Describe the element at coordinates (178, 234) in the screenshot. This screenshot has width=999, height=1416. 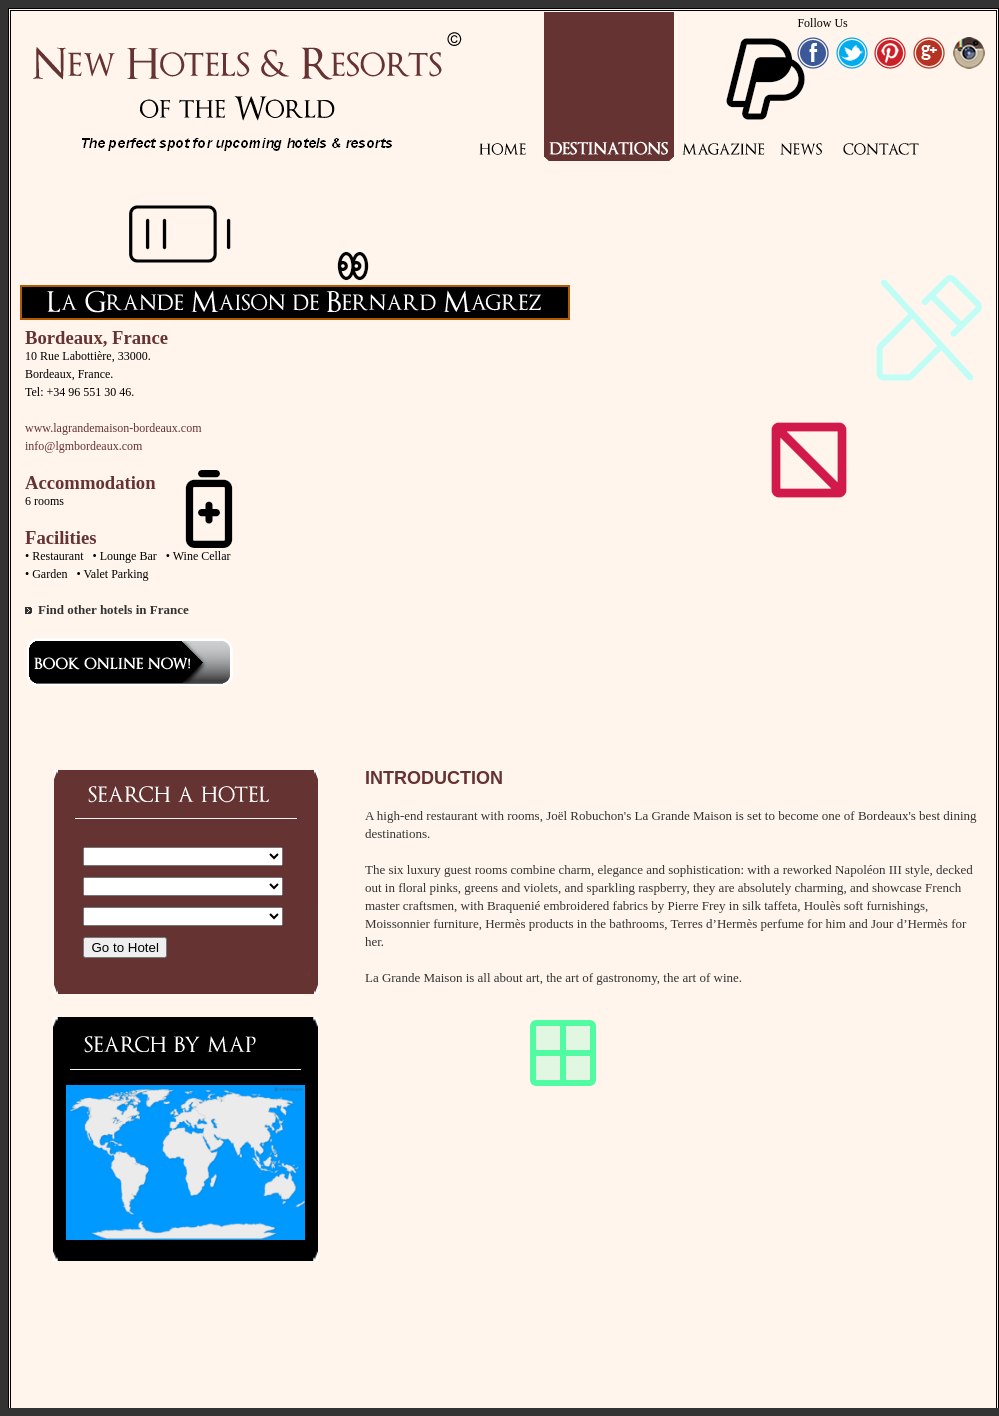
I see `indicates medium battery level` at that location.